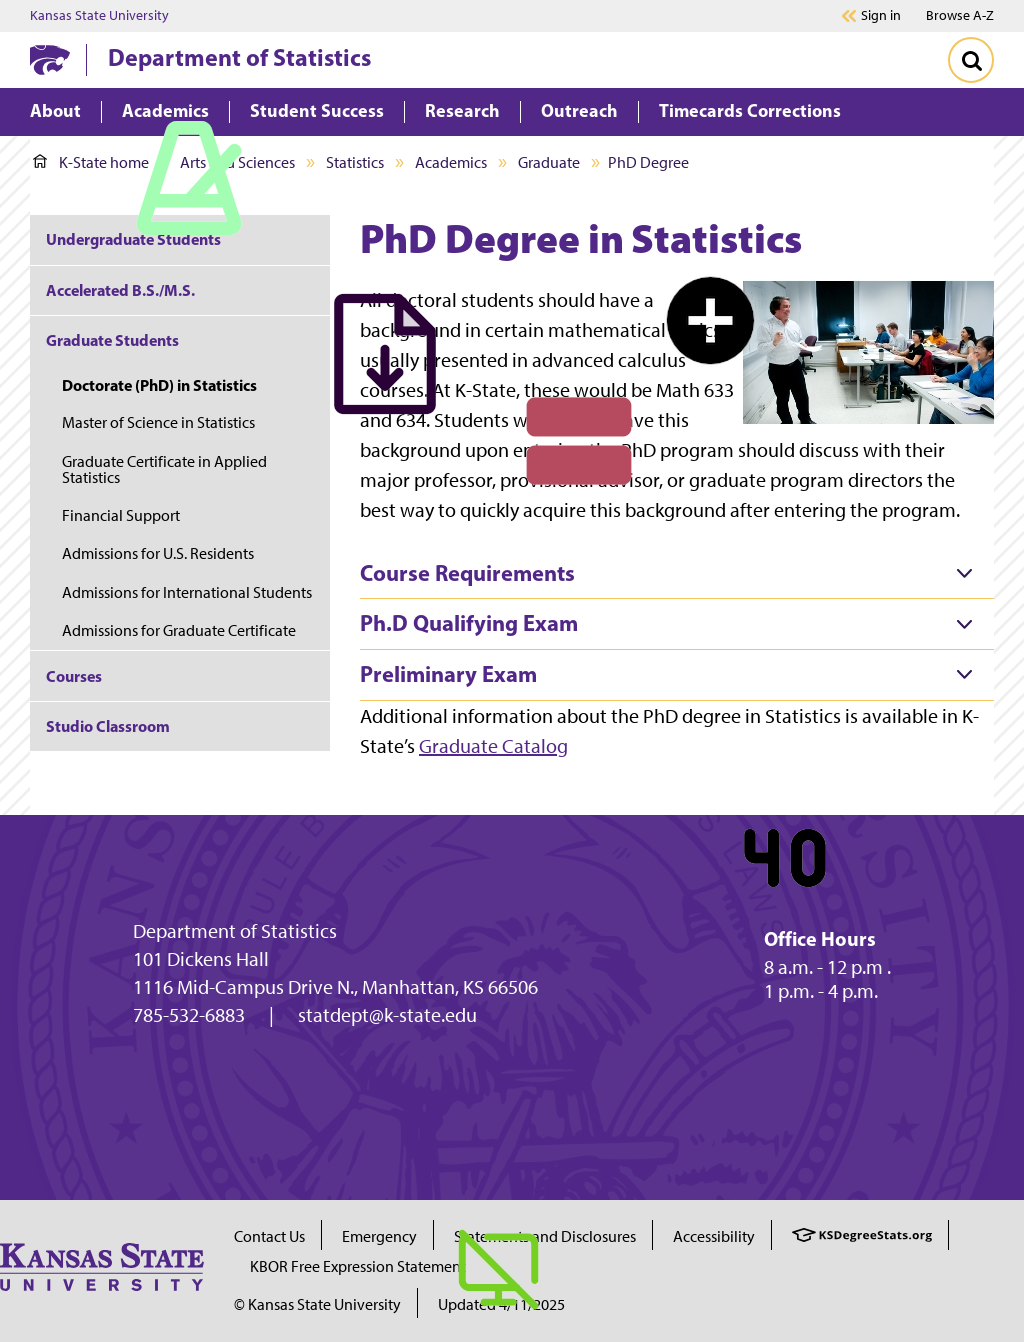 The width and height of the screenshot is (1024, 1342). What do you see at coordinates (710, 320) in the screenshot?
I see `add a new item` at bounding box center [710, 320].